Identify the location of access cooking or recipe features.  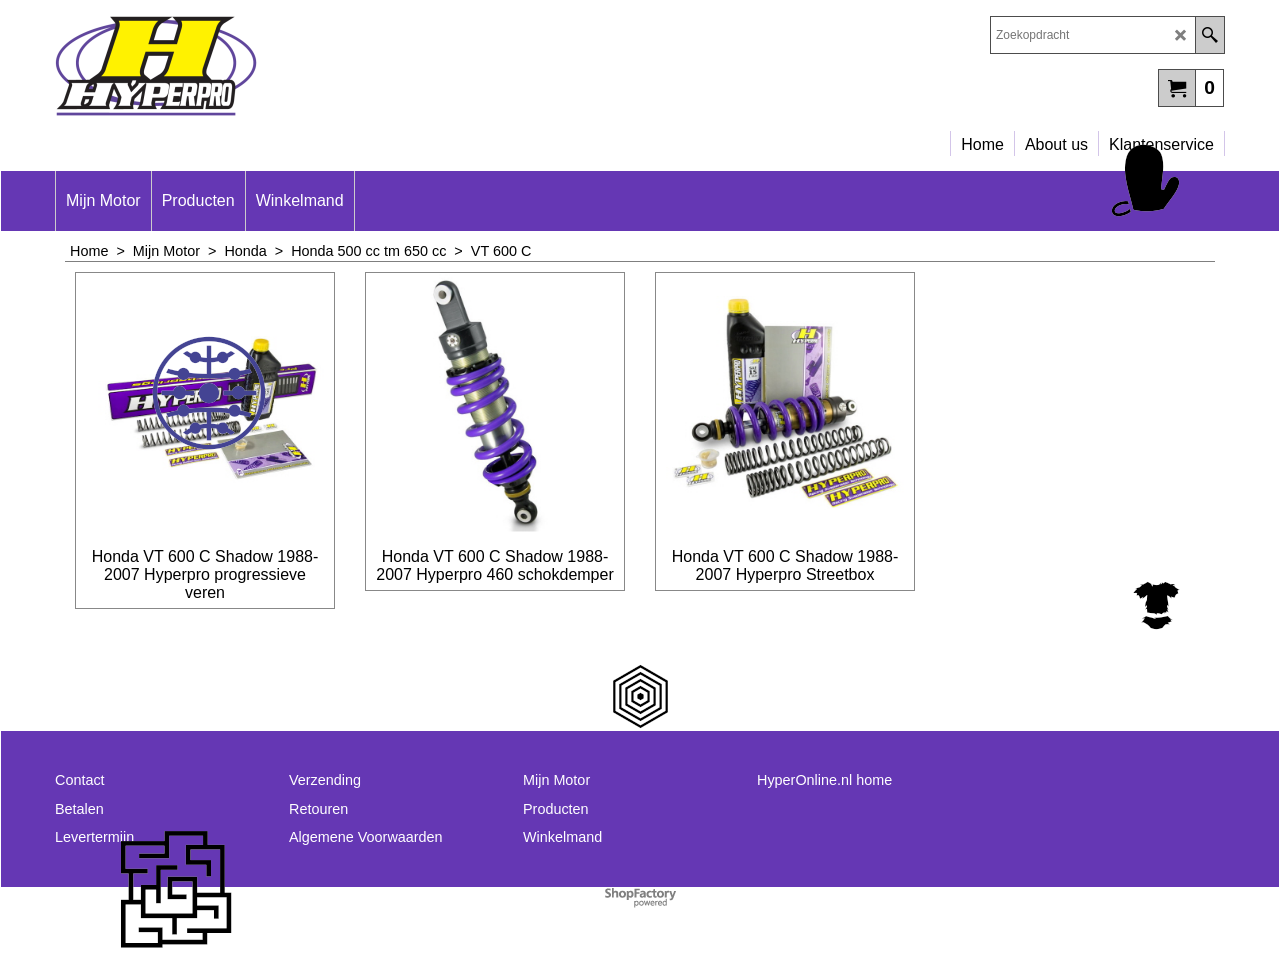
(1147, 180).